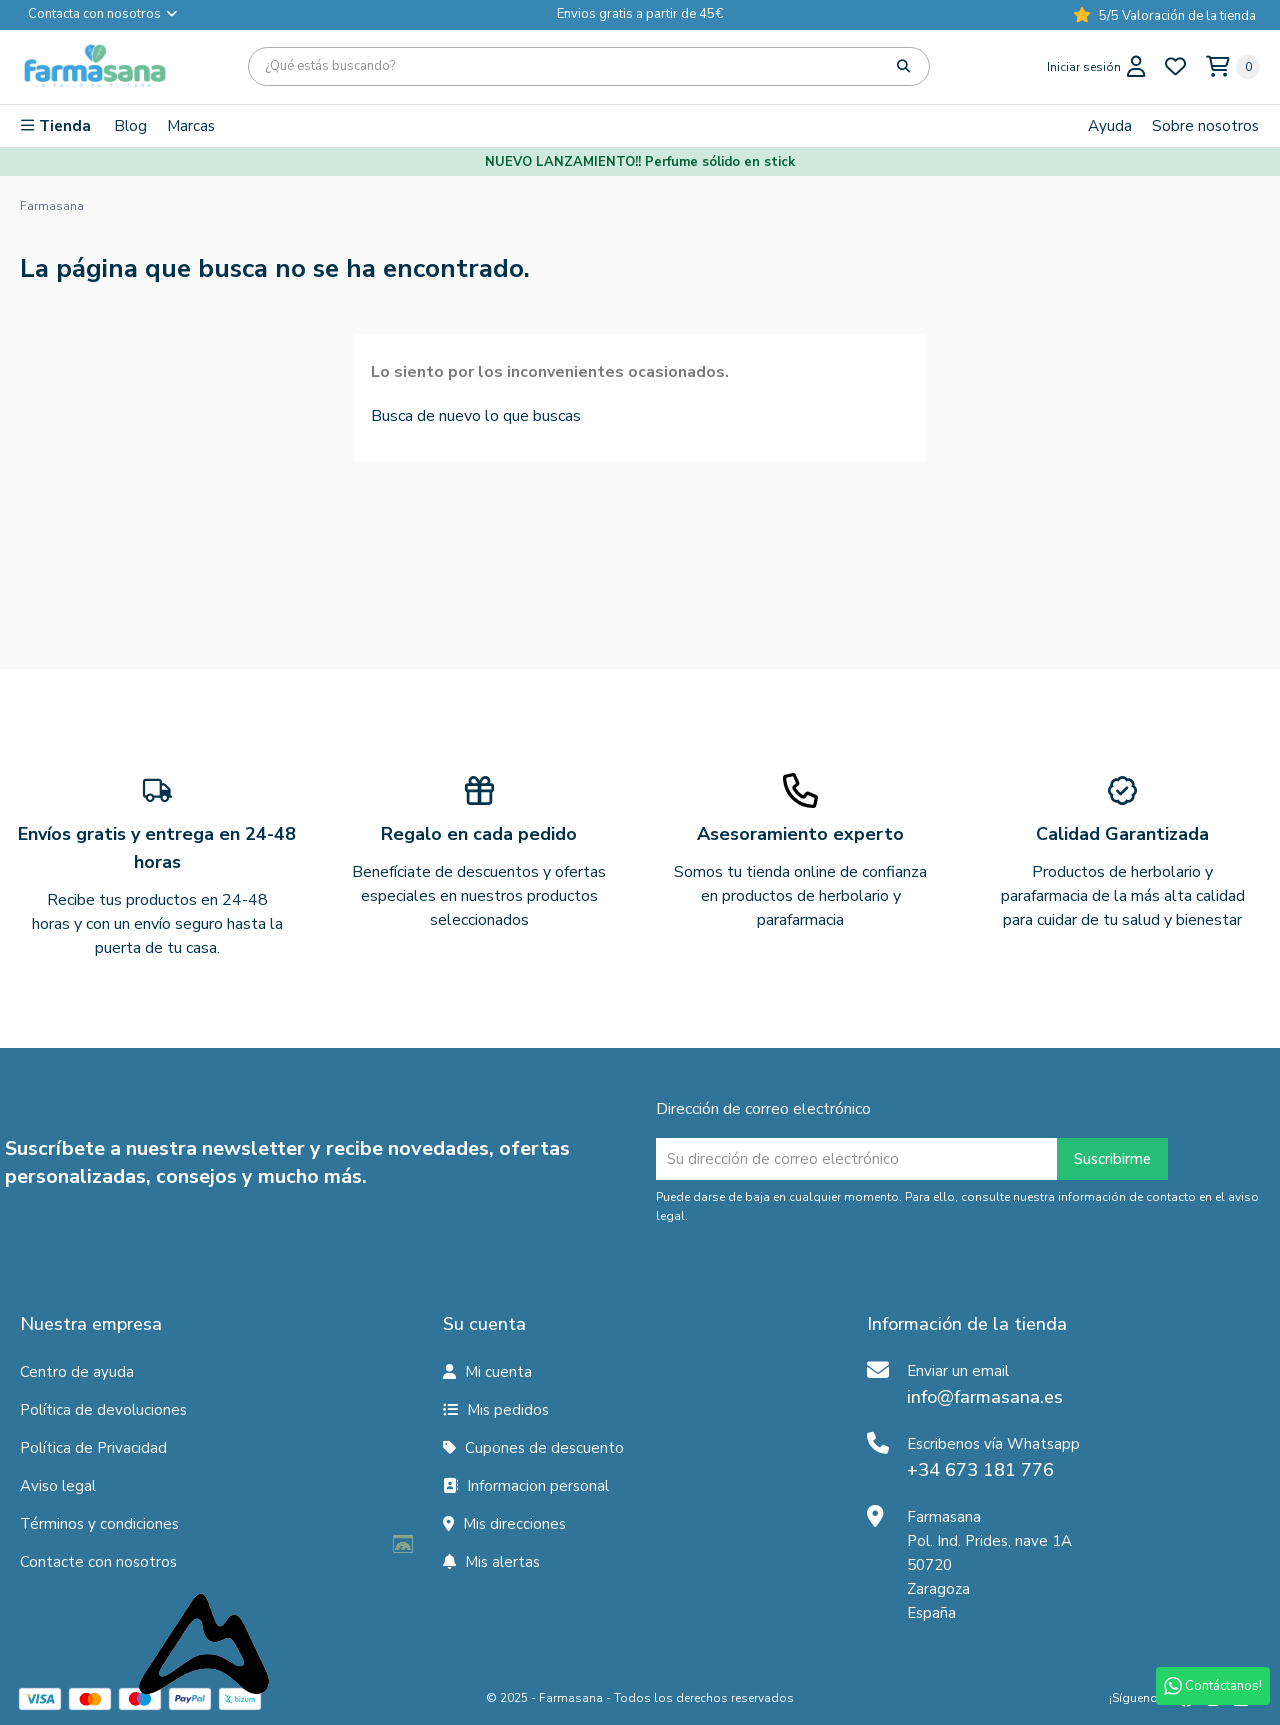 This screenshot has height=1725, width=1280. What do you see at coordinates (204, 1644) in the screenshot?
I see `open the AllTrails app` at bounding box center [204, 1644].